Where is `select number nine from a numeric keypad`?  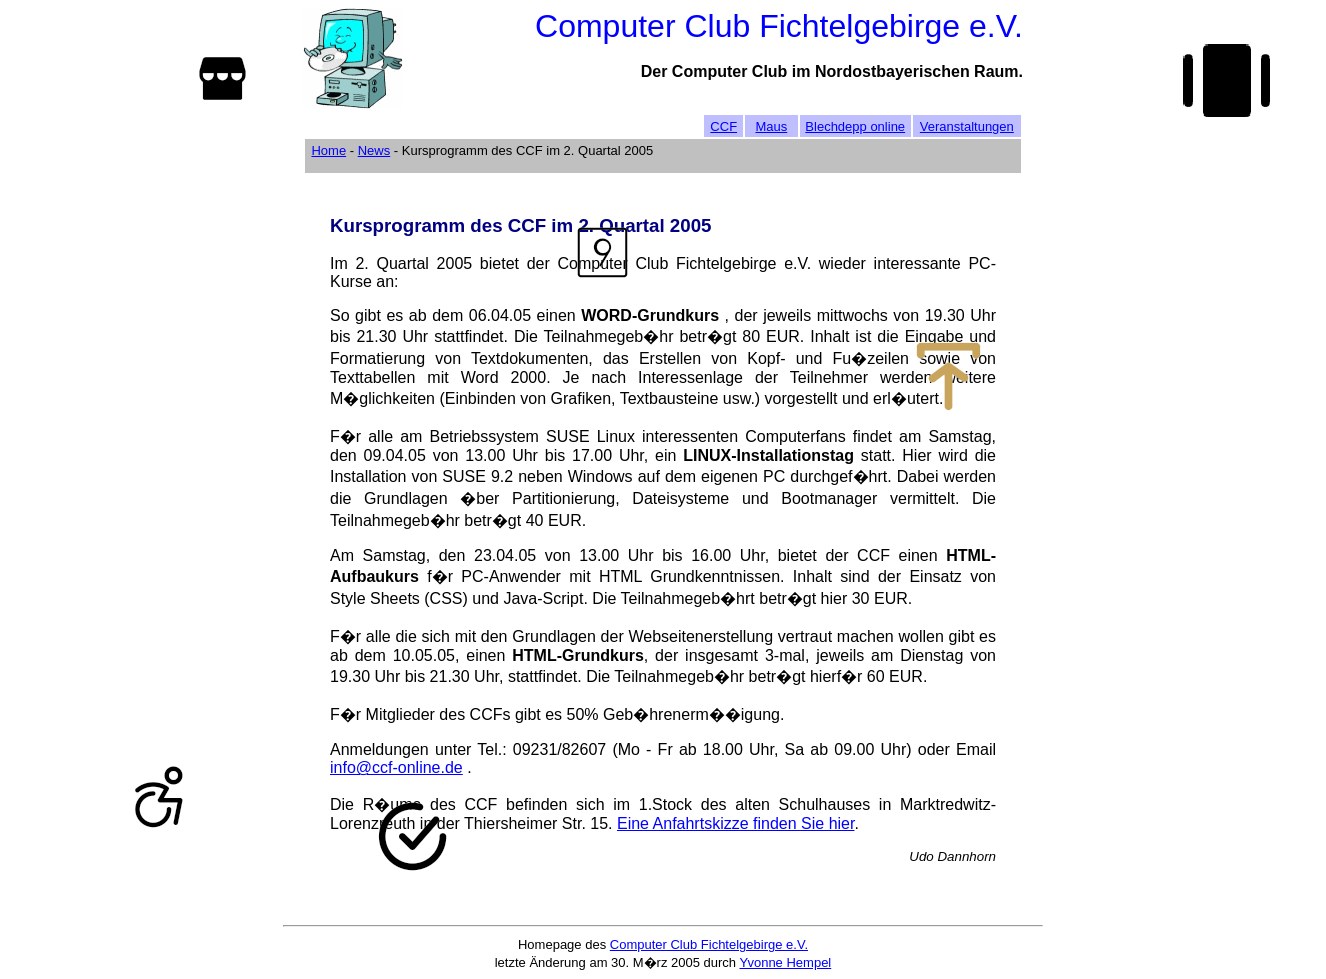 select number nine from a numeric keypad is located at coordinates (602, 252).